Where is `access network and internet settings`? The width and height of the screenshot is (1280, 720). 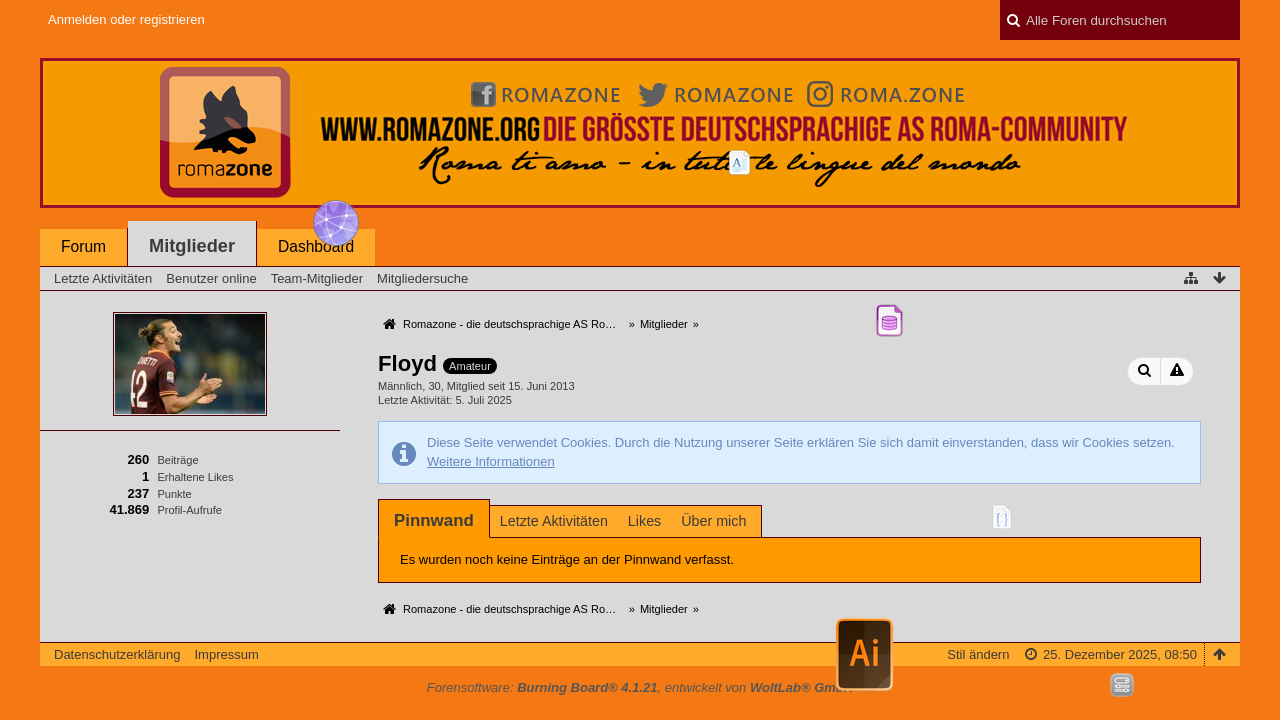
access network and internet settings is located at coordinates (336, 223).